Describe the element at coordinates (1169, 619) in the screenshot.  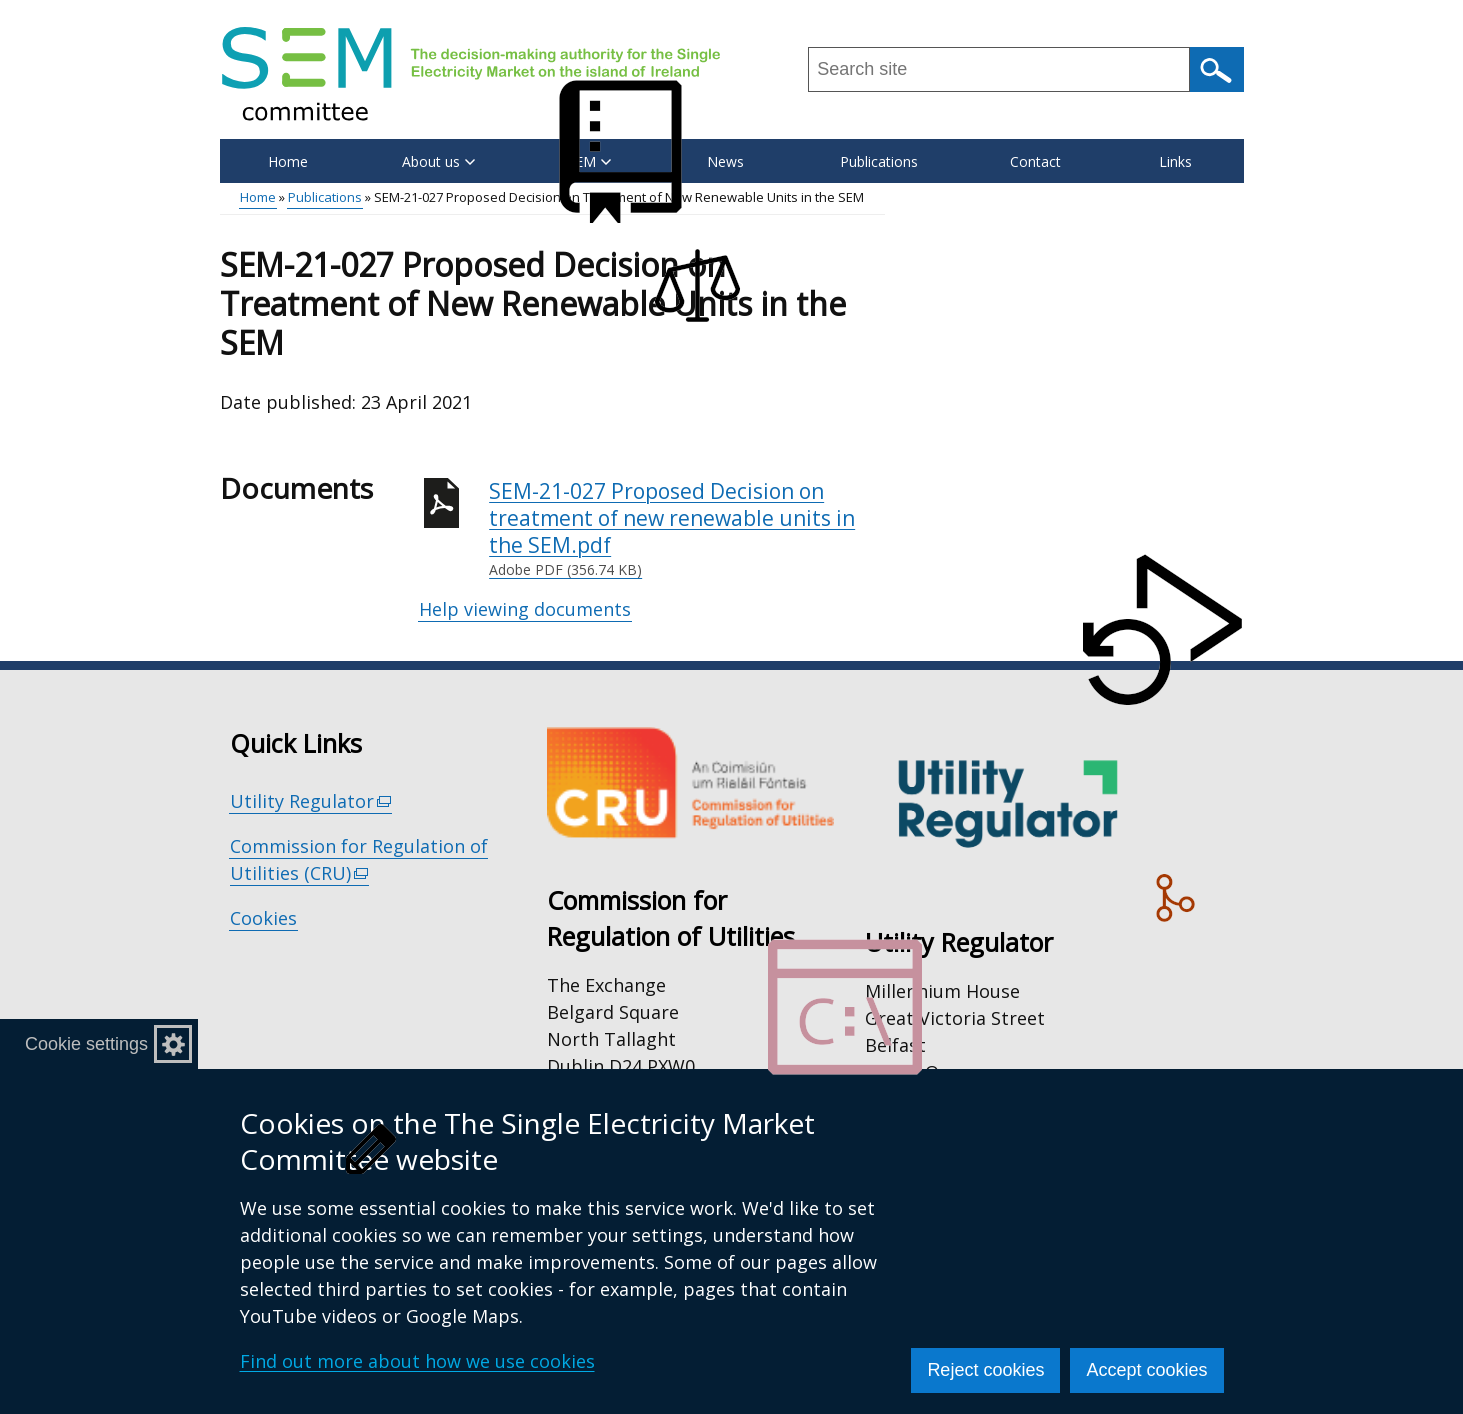
I see `rerun the current debug session` at that location.